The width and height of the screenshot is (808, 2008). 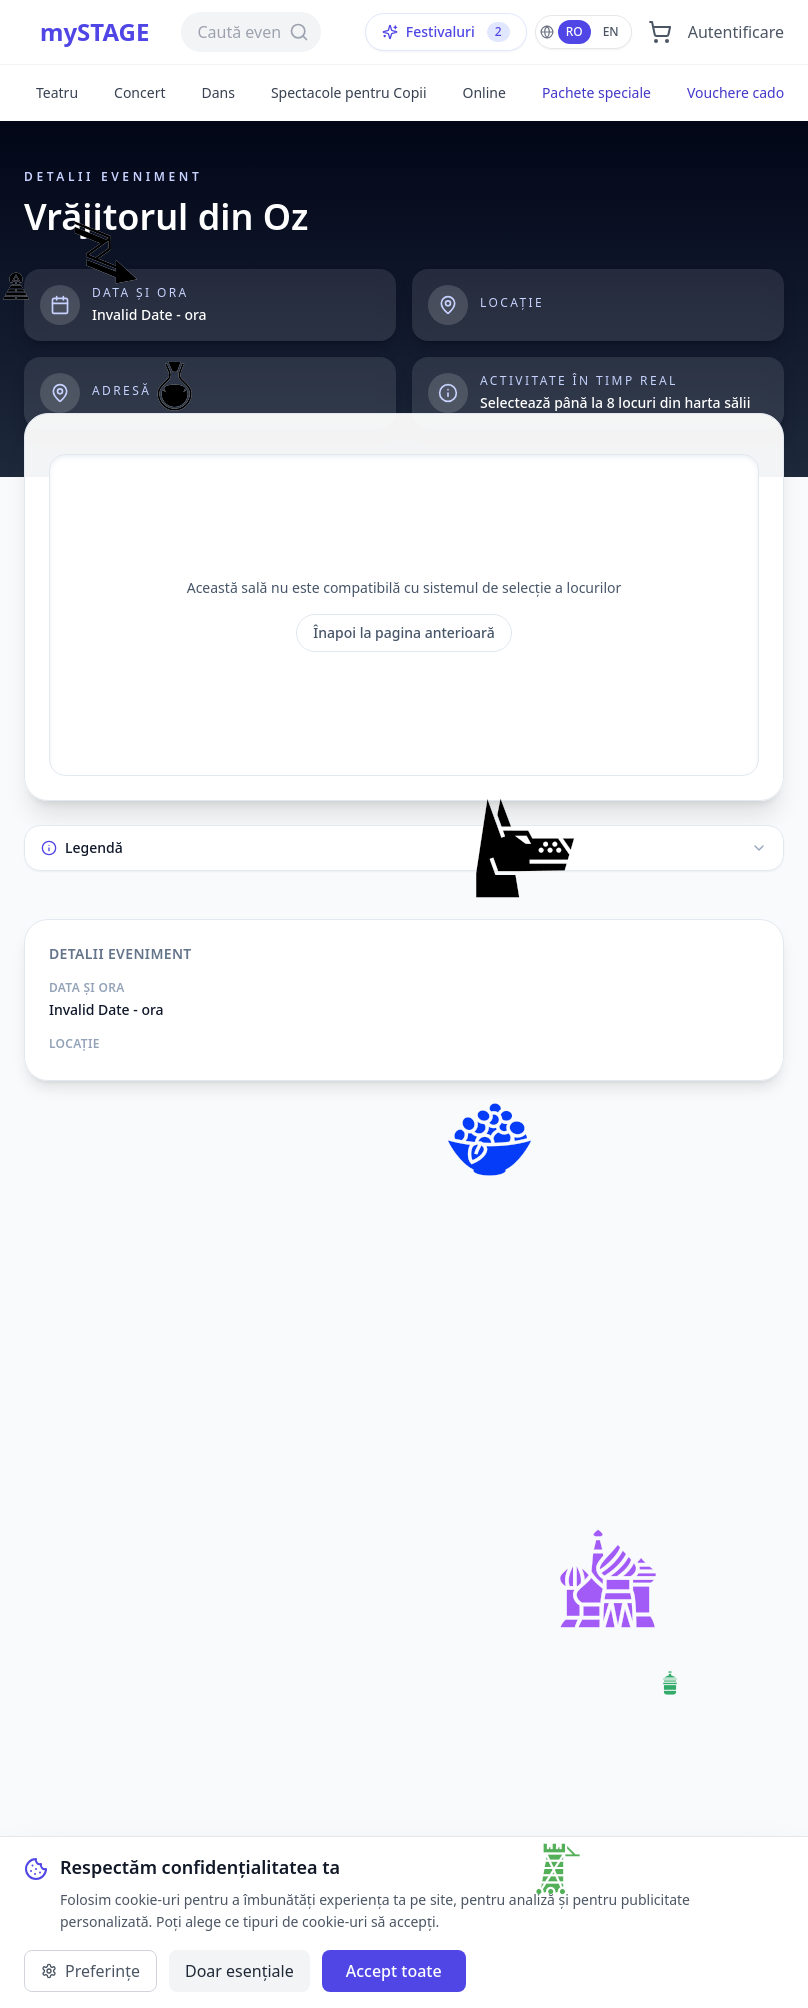 What do you see at coordinates (16, 286) in the screenshot?
I see `view historical landmarks or monuments` at bounding box center [16, 286].